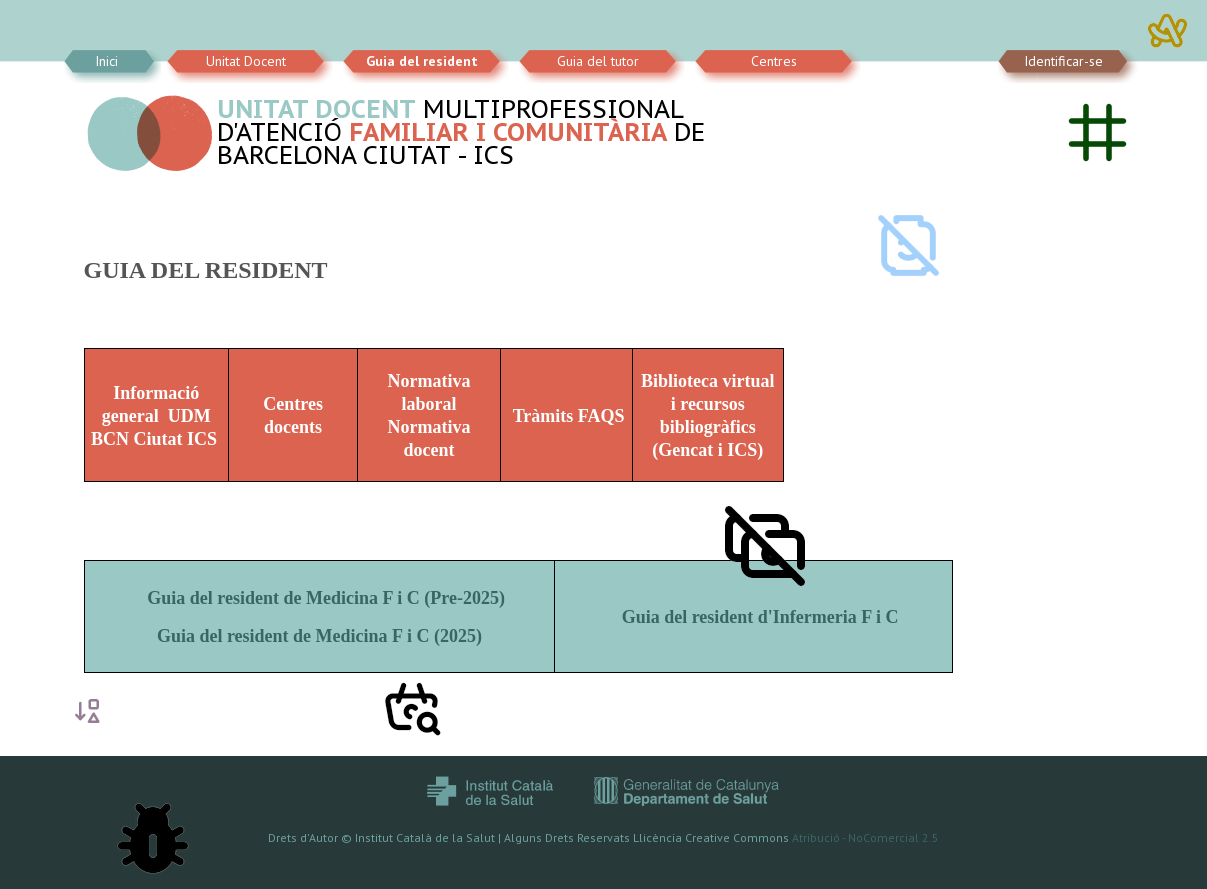  I want to click on search items in your shopping basket, so click(411, 706).